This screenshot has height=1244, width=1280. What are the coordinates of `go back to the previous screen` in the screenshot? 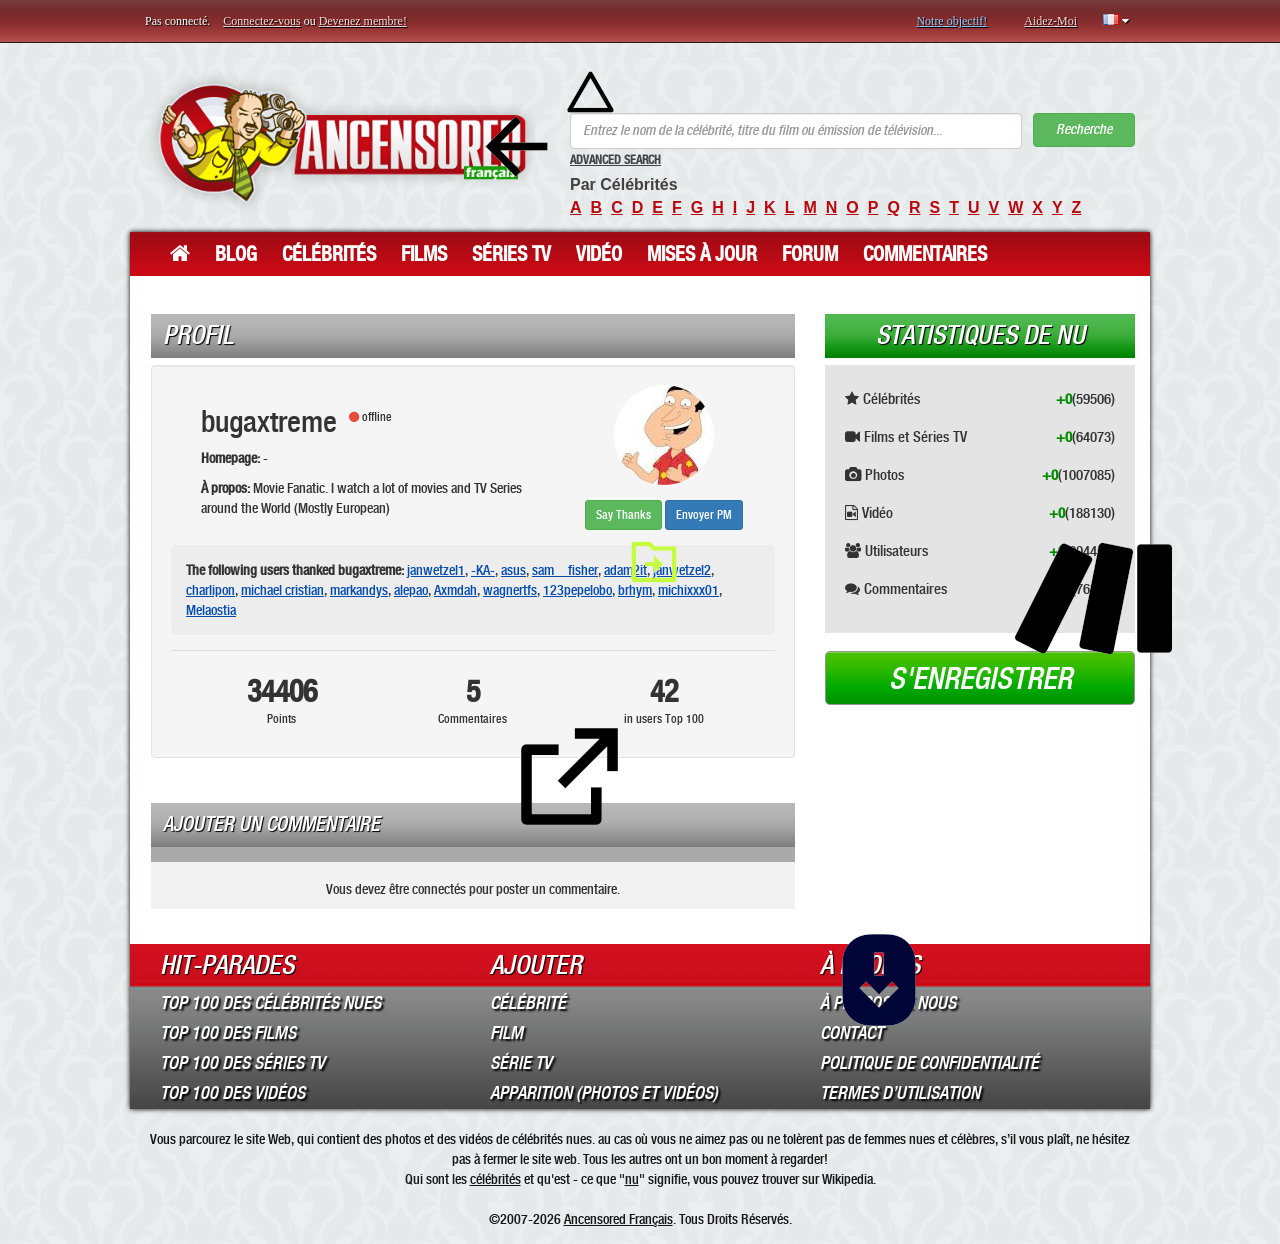 It's located at (516, 146).